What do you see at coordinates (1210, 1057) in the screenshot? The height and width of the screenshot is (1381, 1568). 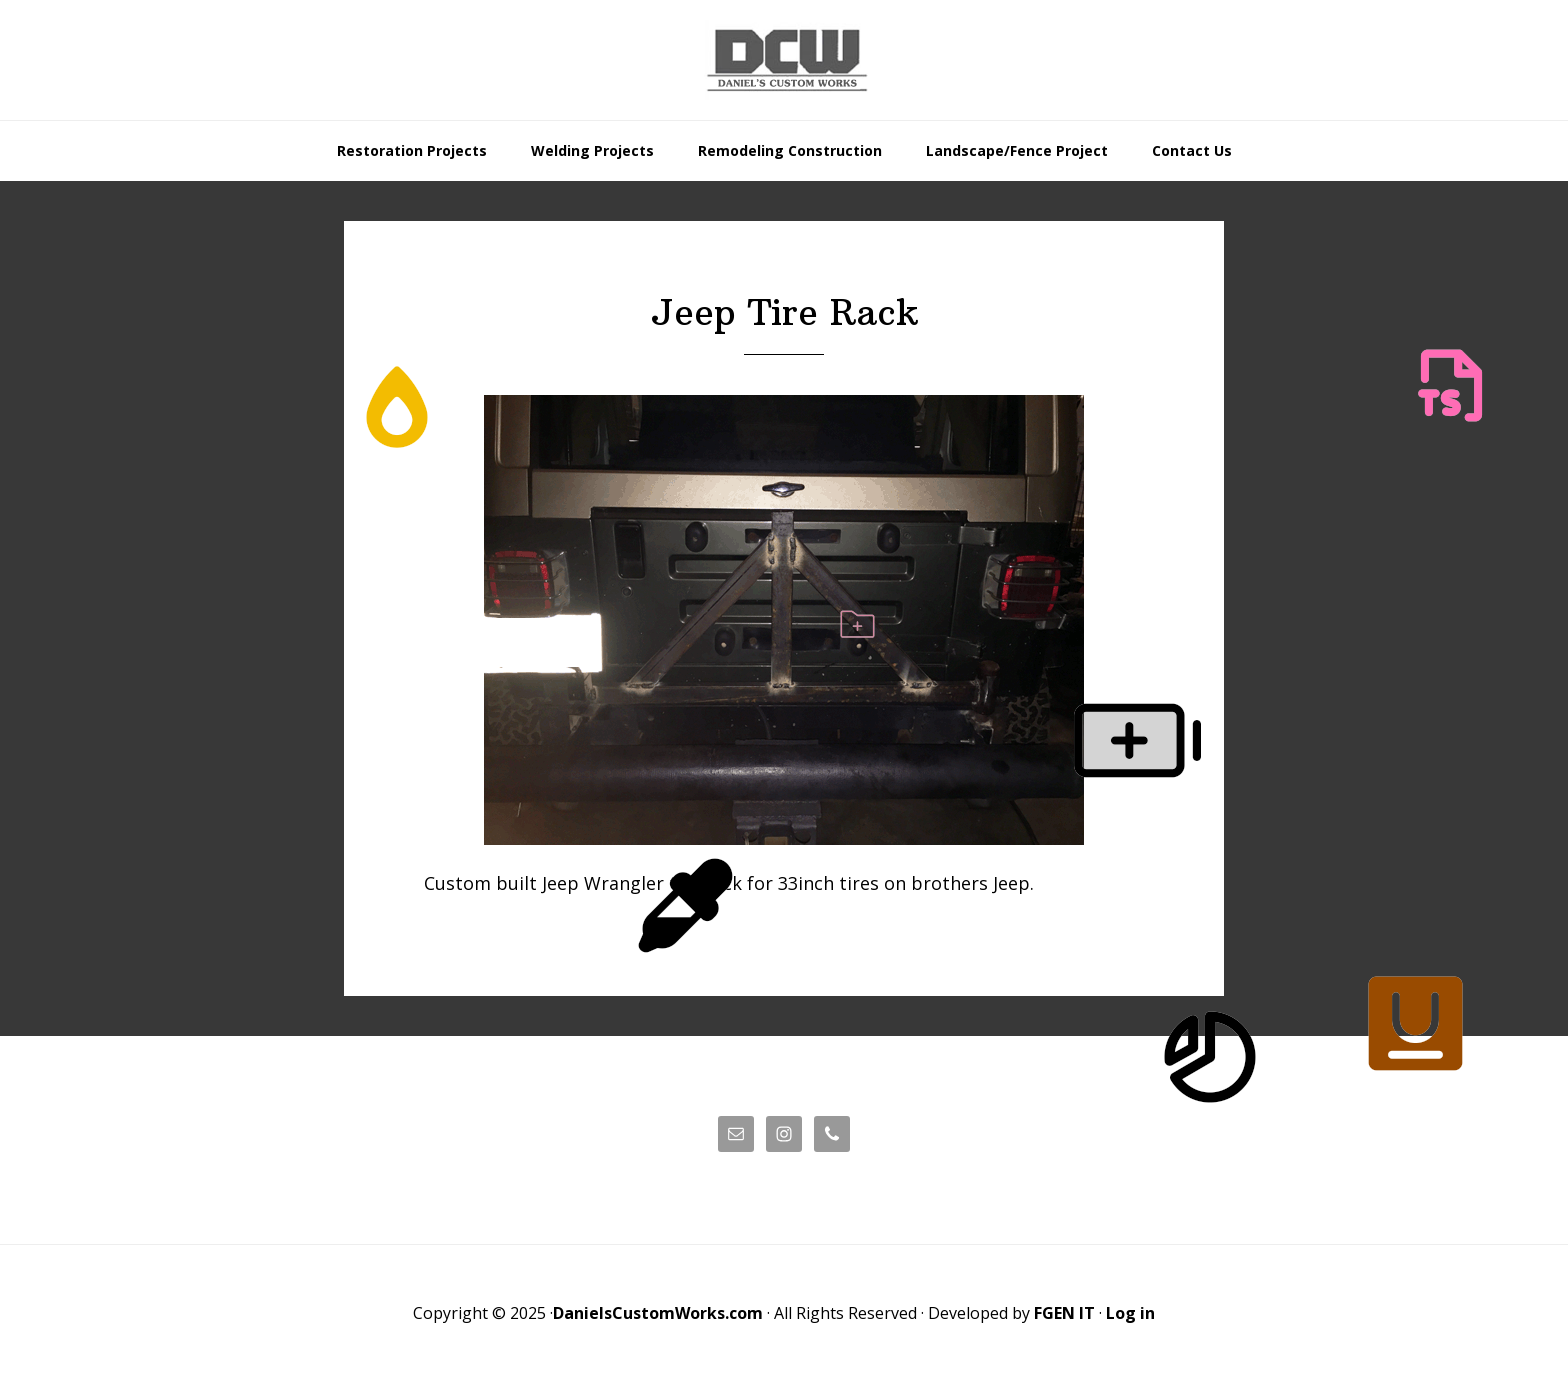 I see `view a segment of analytics data` at bounding box center [1210, 1057].